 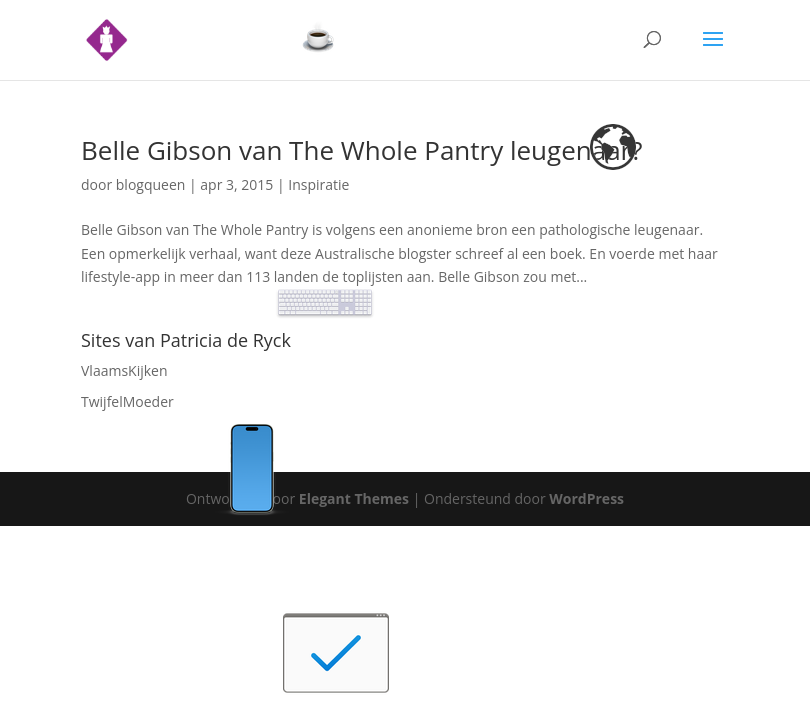 What do you see at coordinates (613, 147) in the screenshot?
I see `access software sources and repository settings` at bounding box center [613, 147].